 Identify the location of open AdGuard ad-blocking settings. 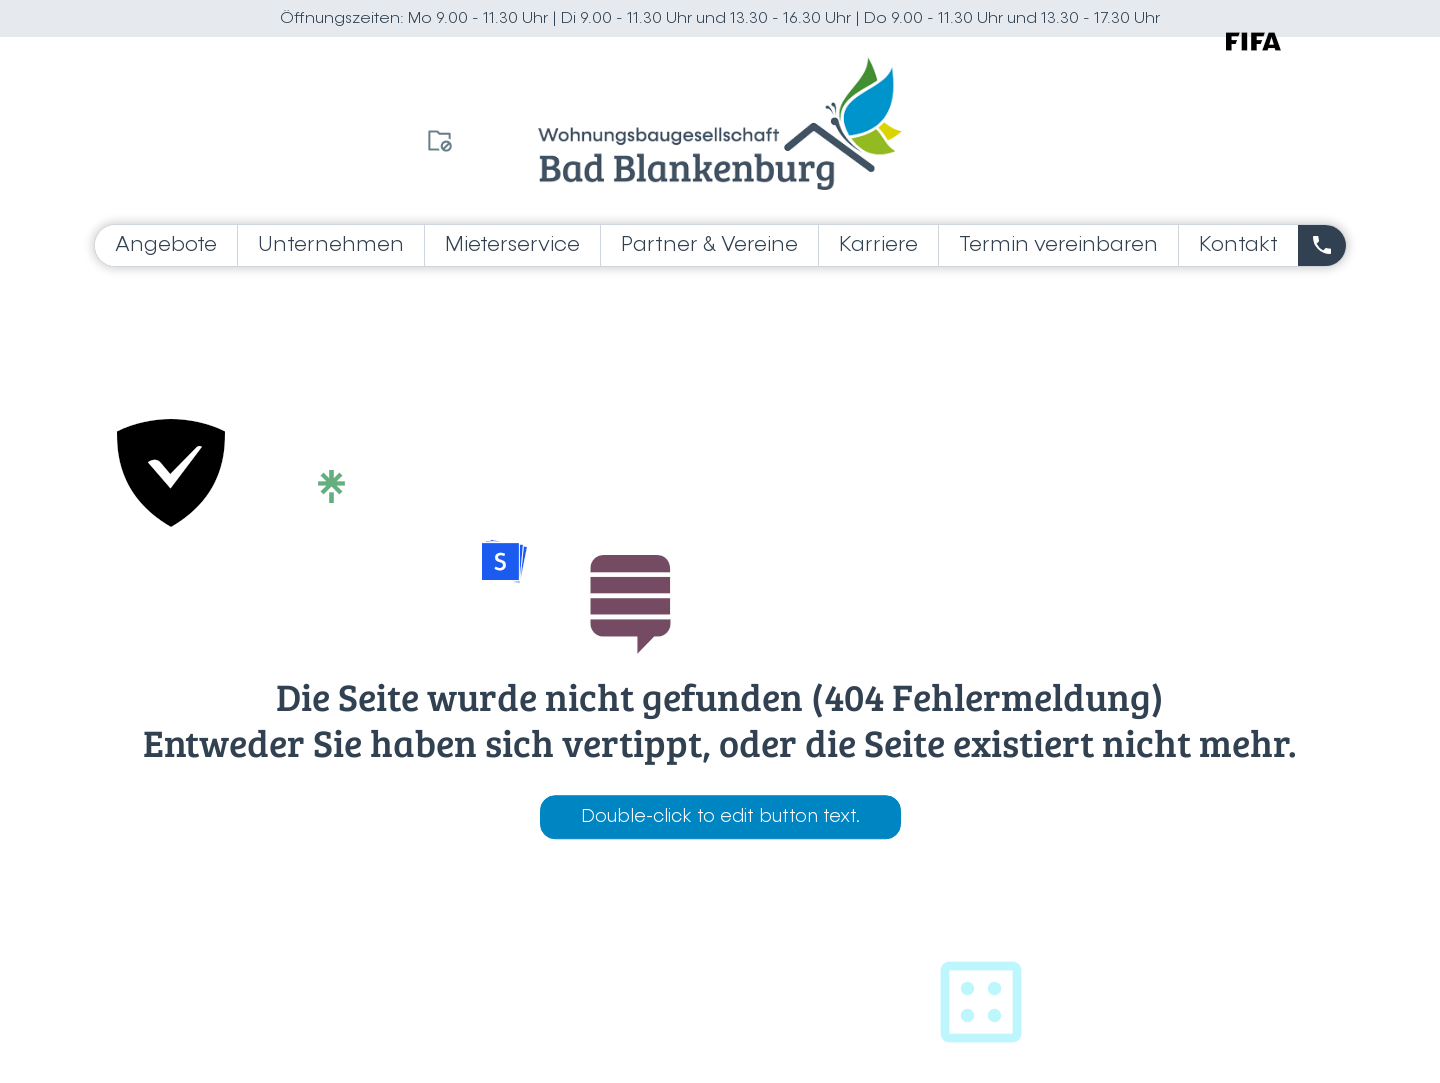
(171, 473).